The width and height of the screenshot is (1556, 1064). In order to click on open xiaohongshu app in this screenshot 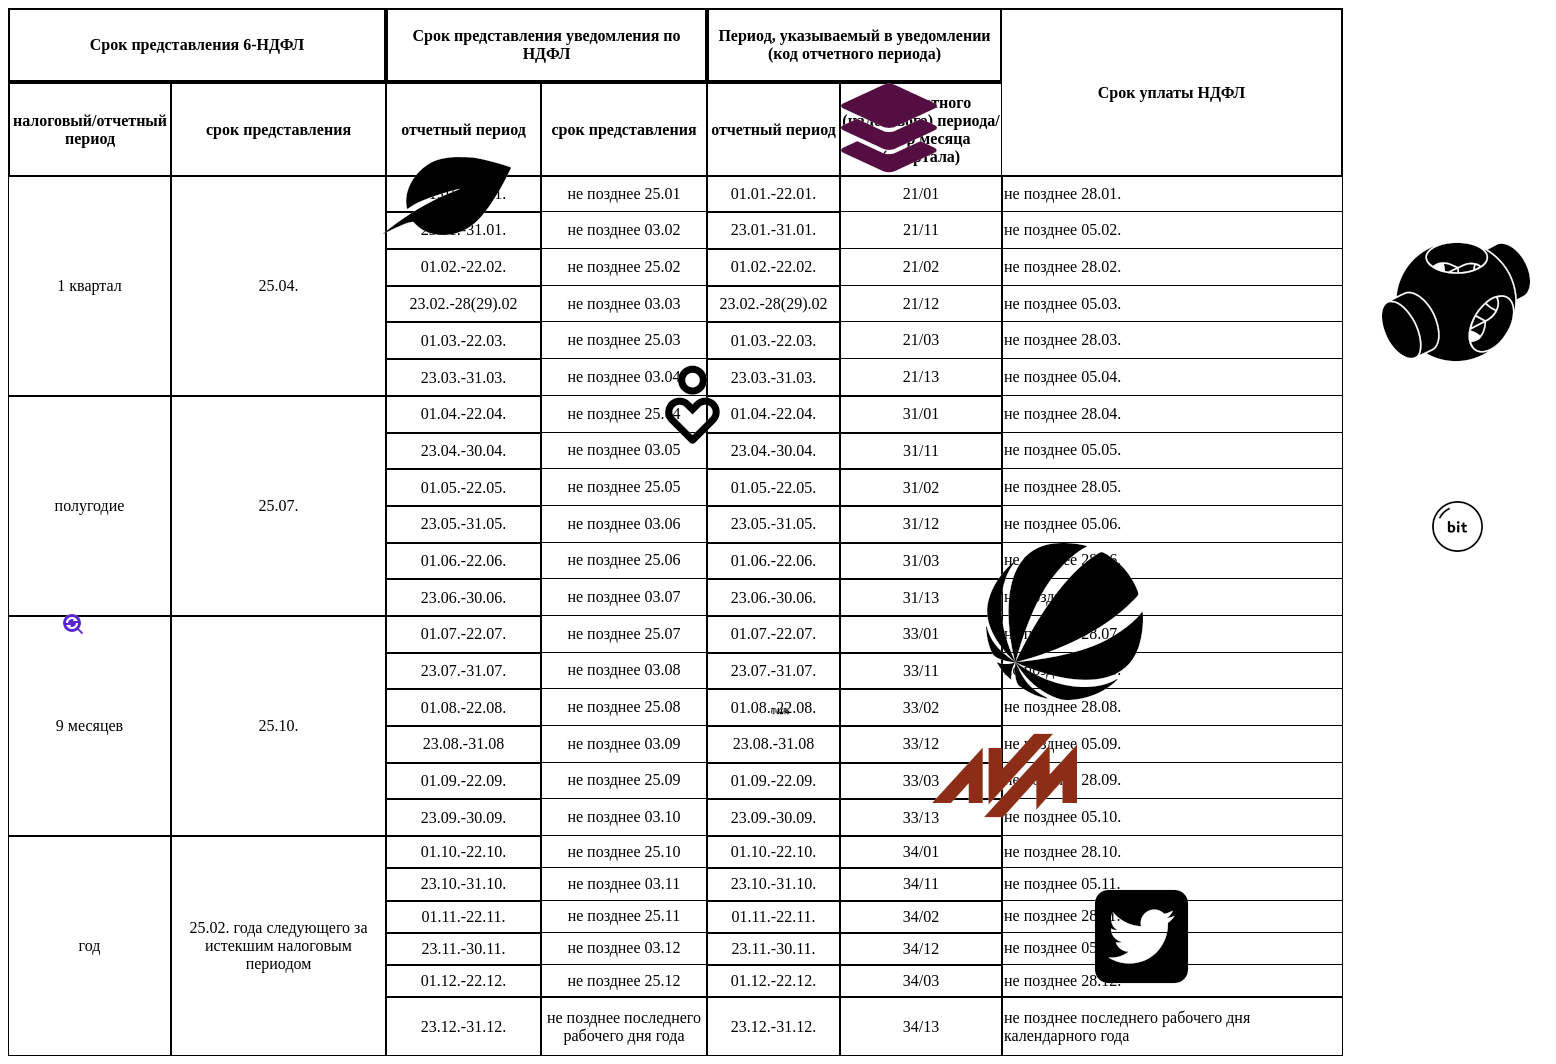, I will do `click(780, 711)`.